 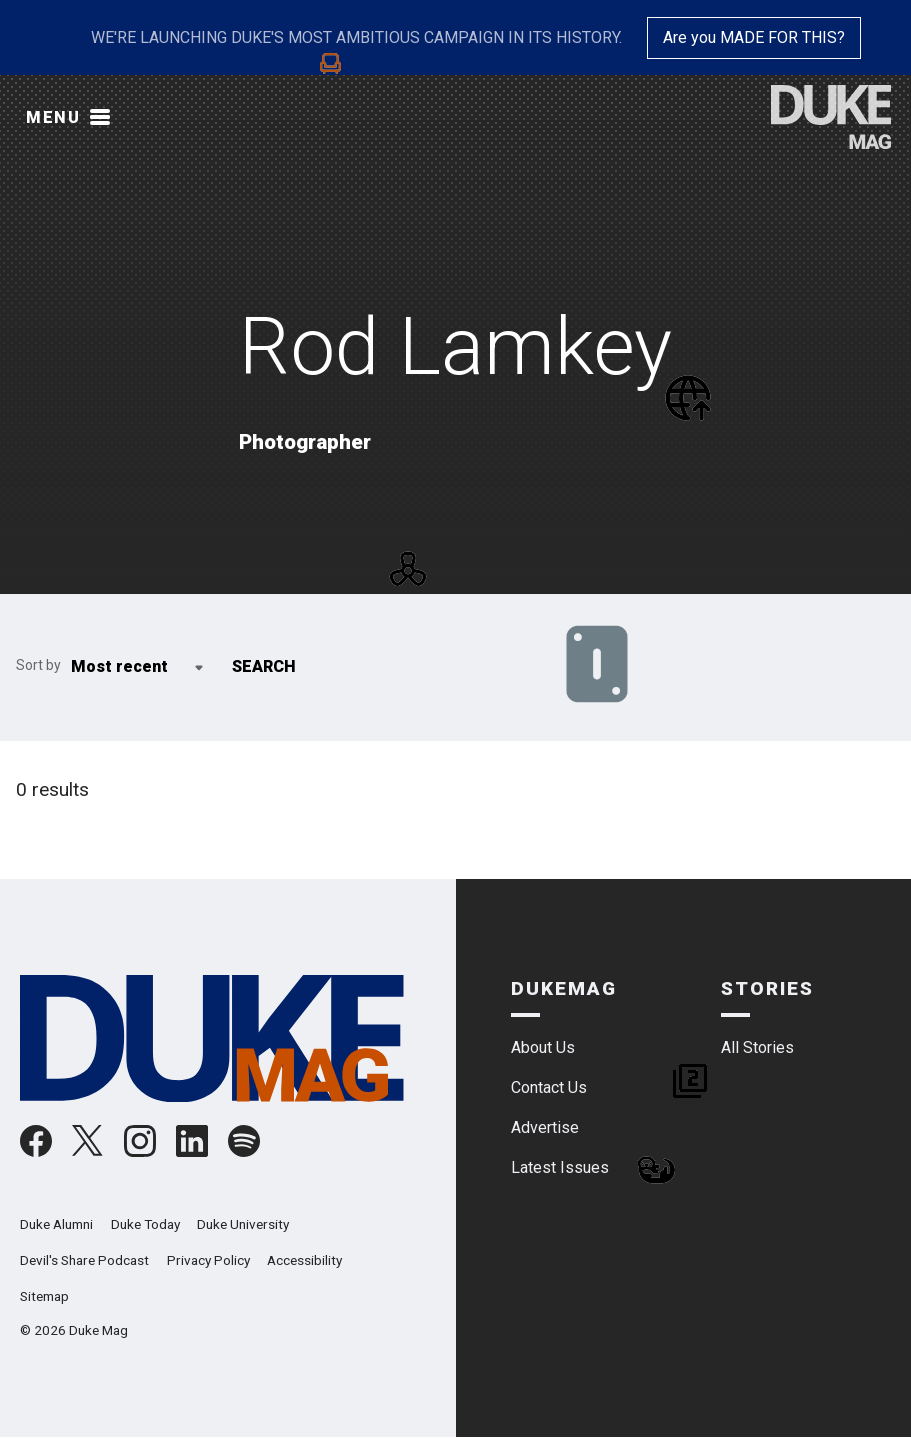 What do you see at coordinates (690, 1081) in the screenshot?
I see `indicates second item in a layered stack or sequence` at bounding box center [690, 1081].